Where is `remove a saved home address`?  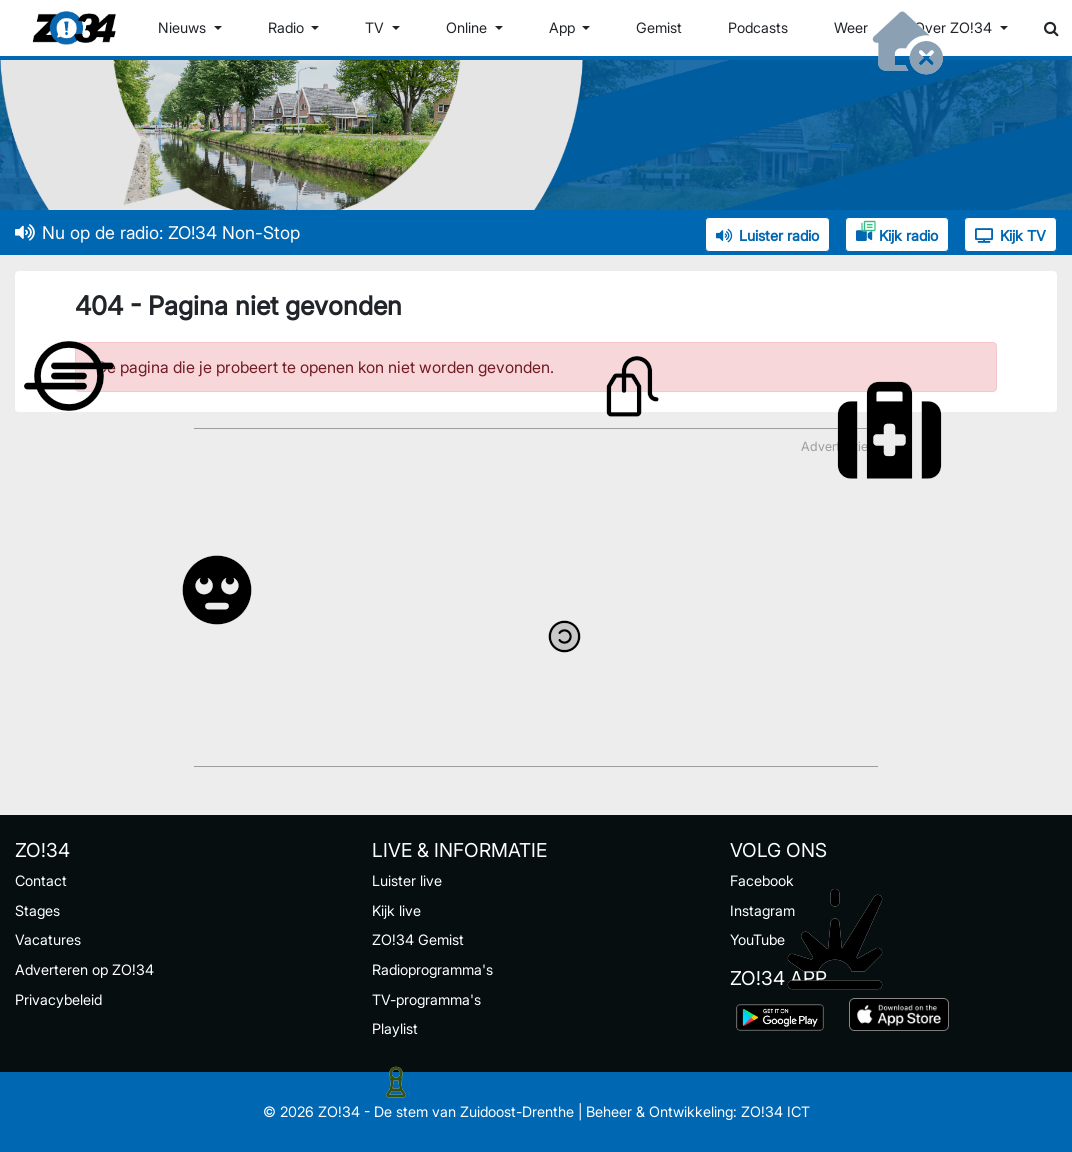 remove a saved home address is located at coordinates (906, 41).